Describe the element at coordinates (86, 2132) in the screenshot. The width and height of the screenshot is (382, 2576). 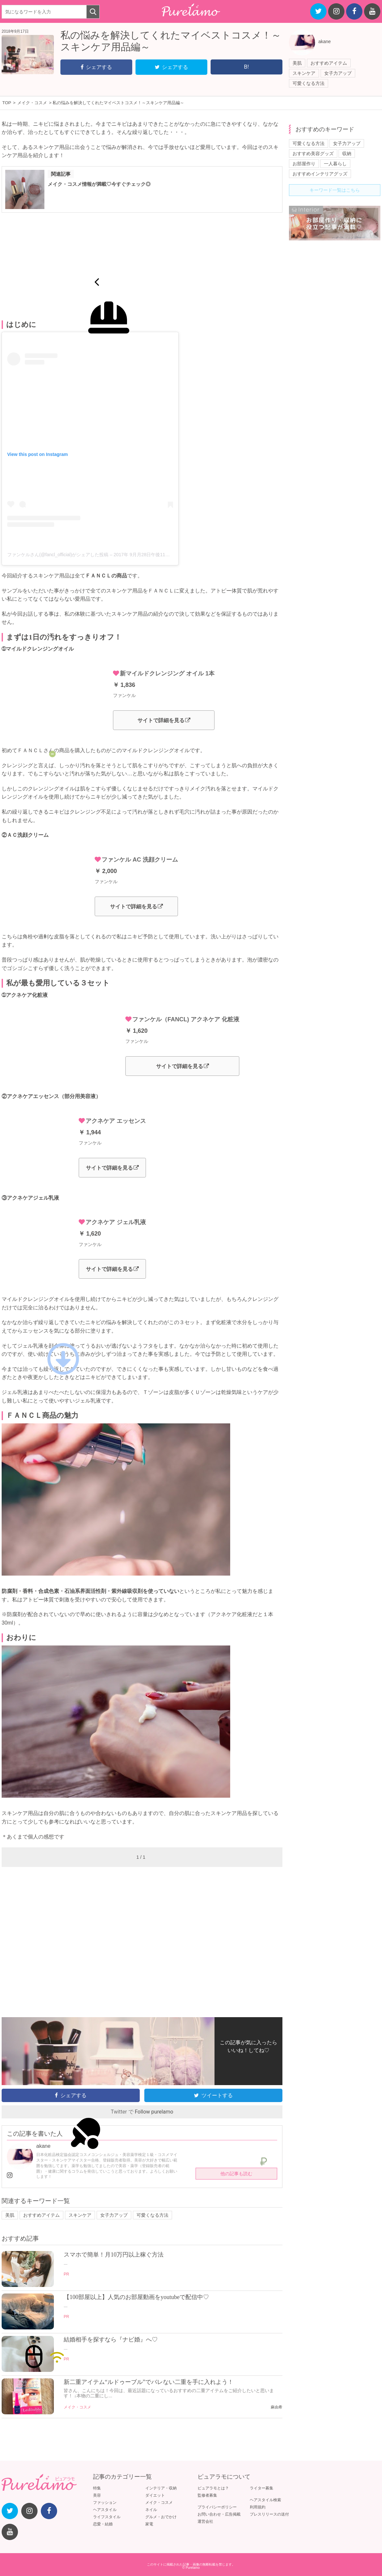
I see `access table tennis or ping pong game` at that location.